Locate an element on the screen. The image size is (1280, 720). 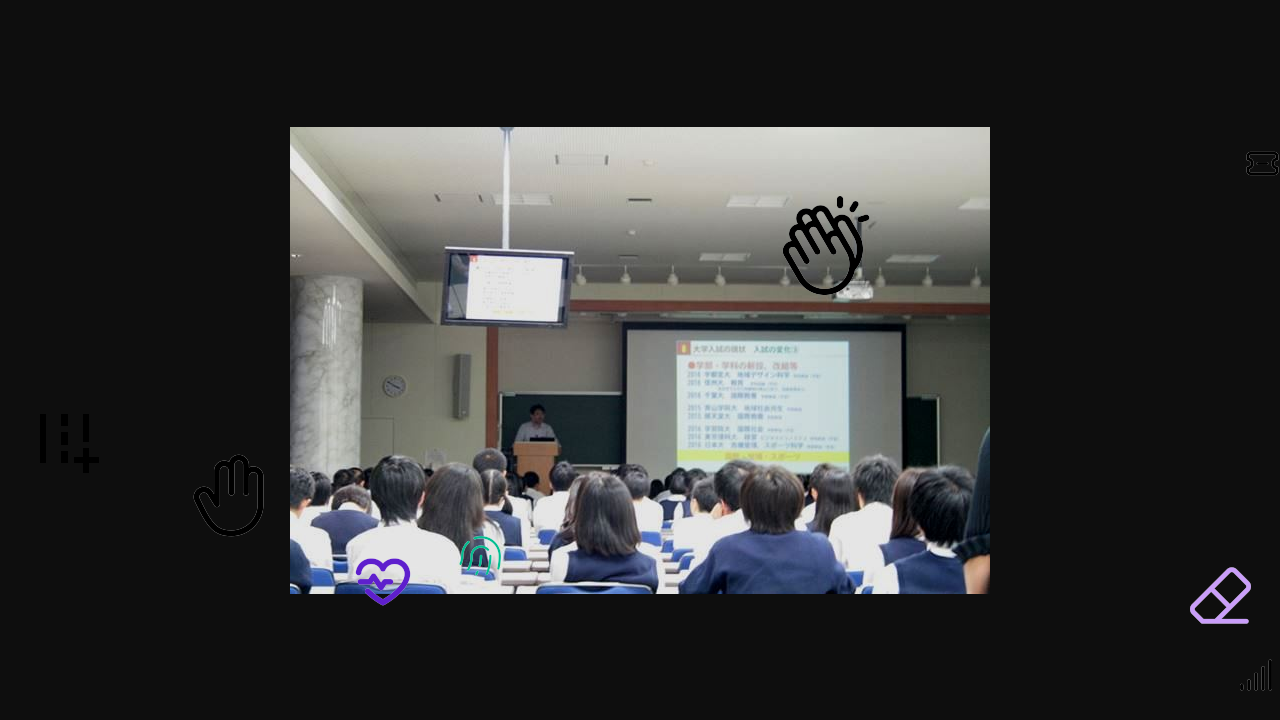
authenticate with fingerprint is located at coordinates (481, 556).